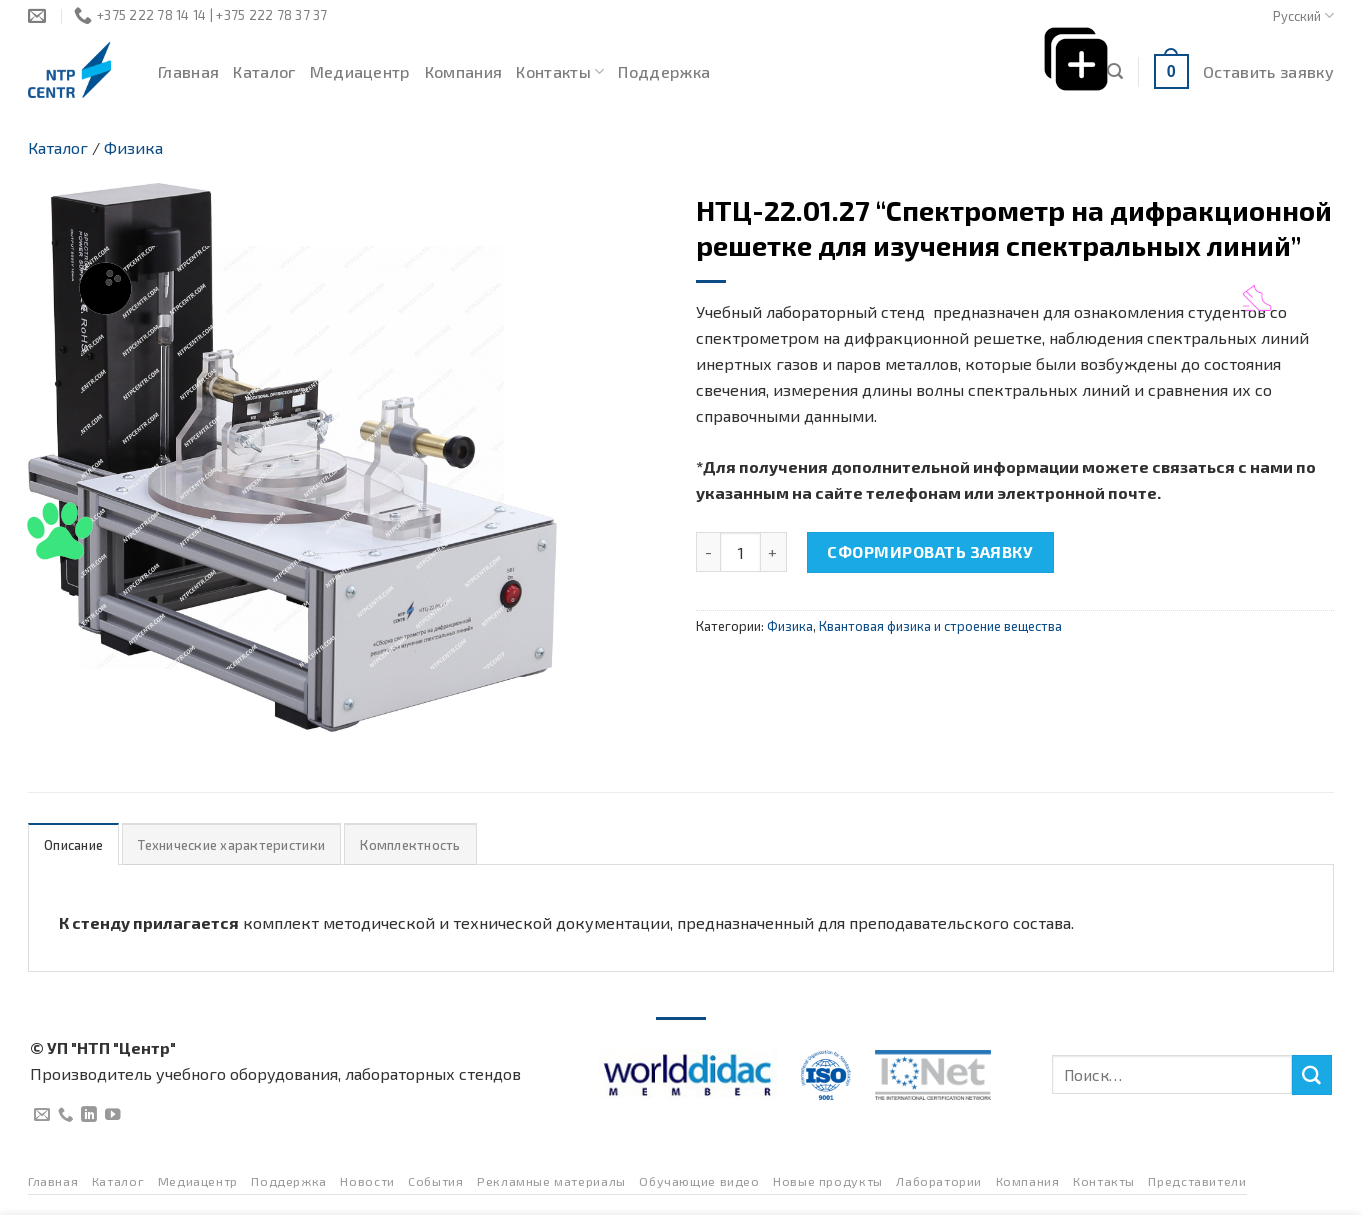  What do you see at coordinates (1076, 59) in the screenshot?
I see `duplicate or copy an item` at bounding box center [1076, 59].